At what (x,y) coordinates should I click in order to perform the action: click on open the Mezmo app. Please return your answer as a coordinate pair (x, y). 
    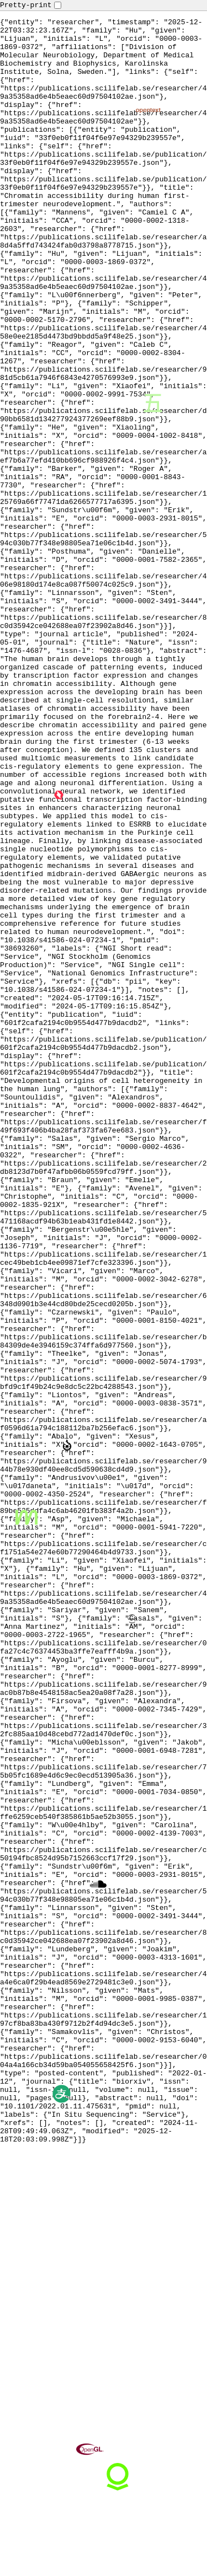
    Looking at the image, I should click on (26, 1517).